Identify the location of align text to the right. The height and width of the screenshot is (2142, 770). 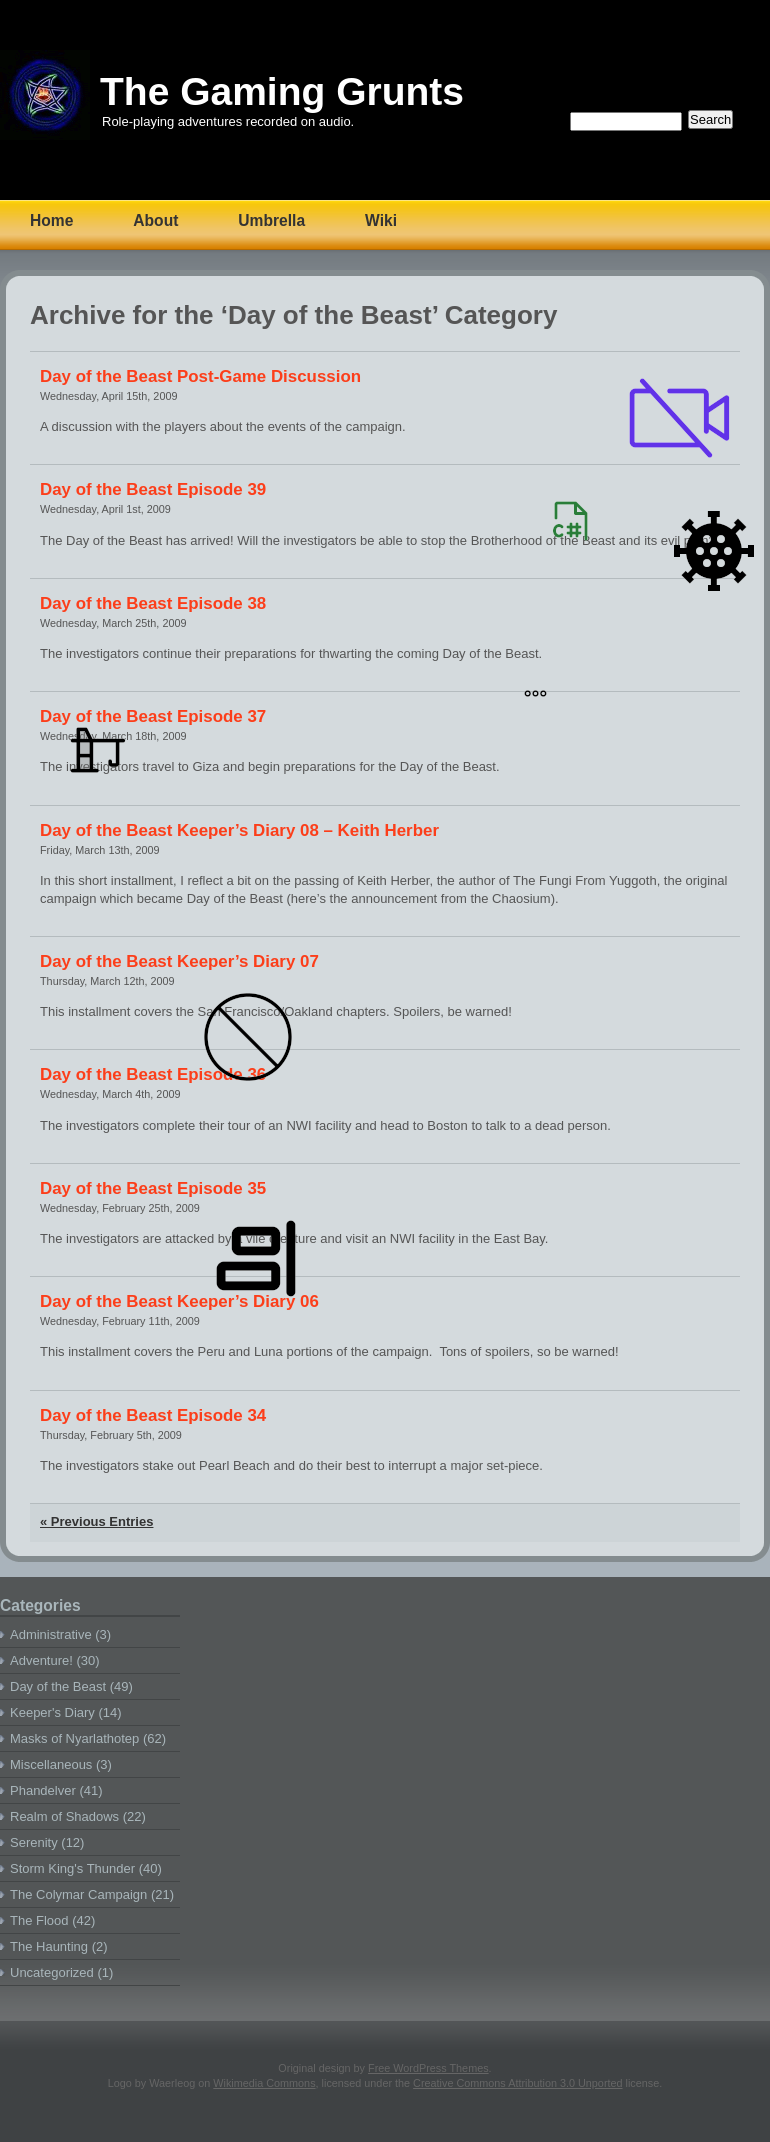
(257, 1258).